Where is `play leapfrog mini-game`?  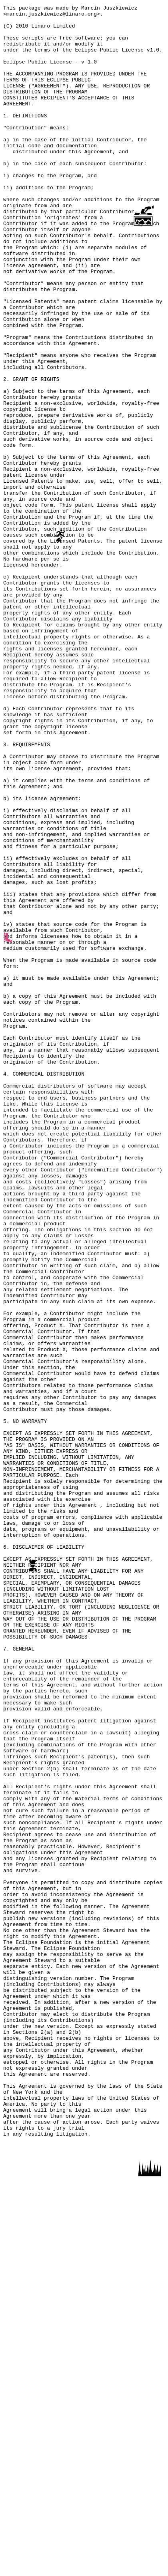
play leapfrog mini-game is located at coordinates (60, 536).